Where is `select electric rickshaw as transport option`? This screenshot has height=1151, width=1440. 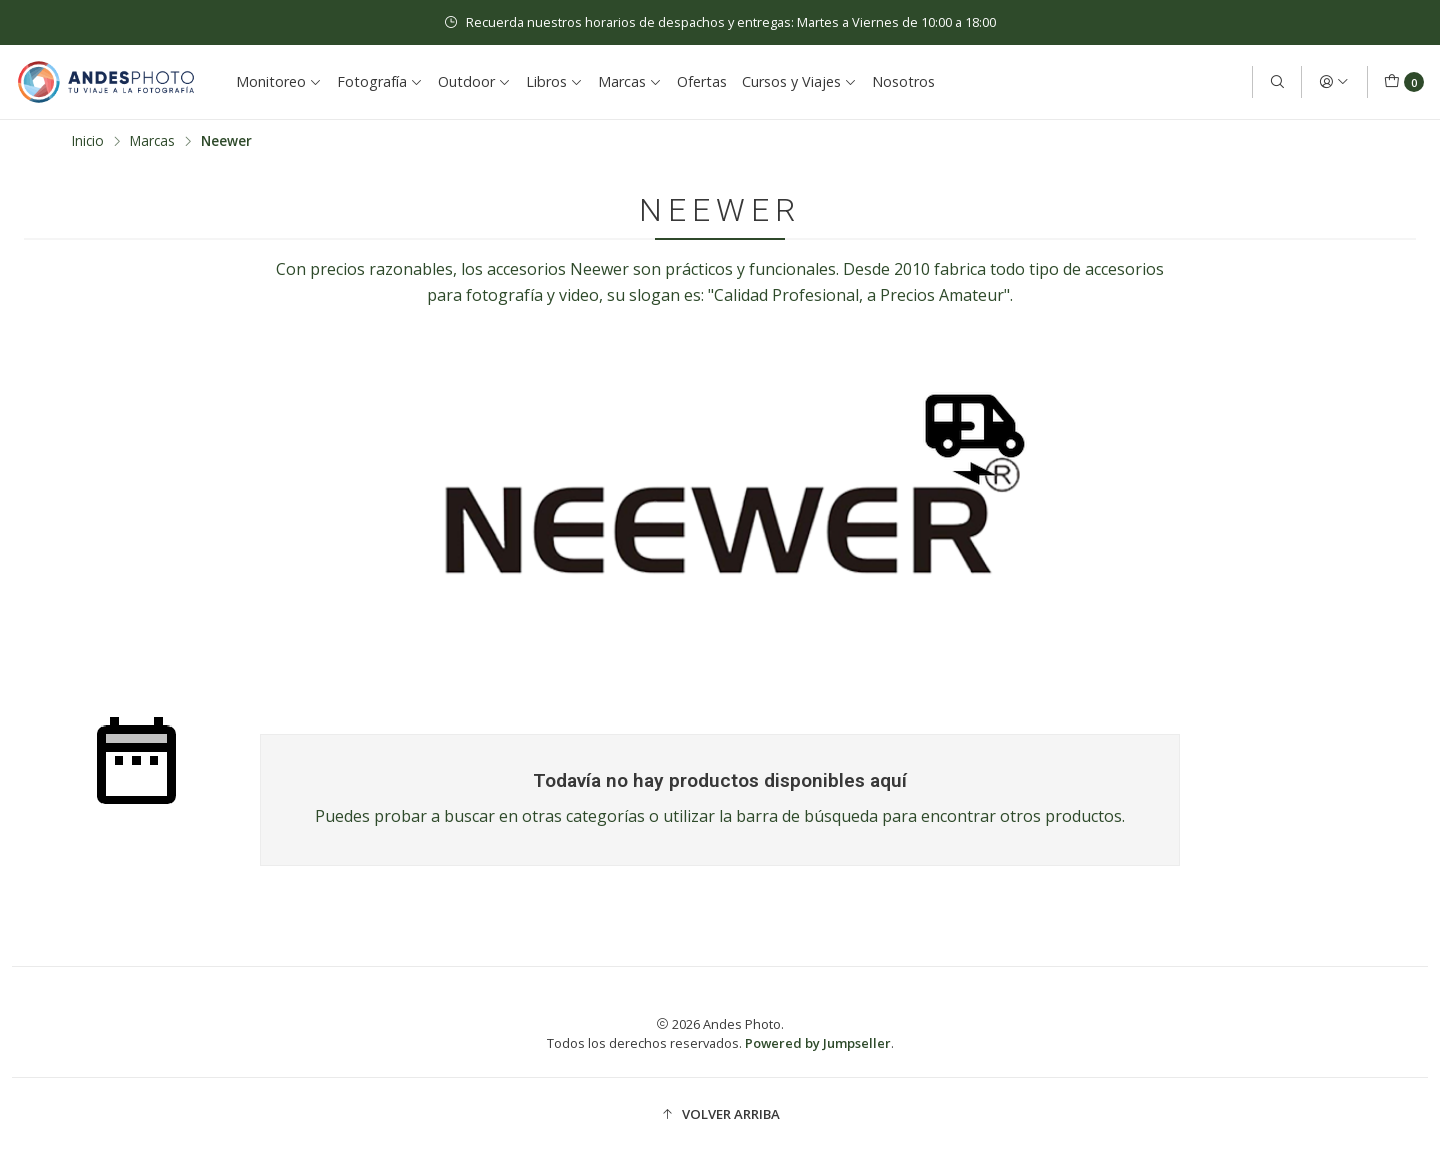
select electric rickshaw as transport option is located at coordinates (975, 435).